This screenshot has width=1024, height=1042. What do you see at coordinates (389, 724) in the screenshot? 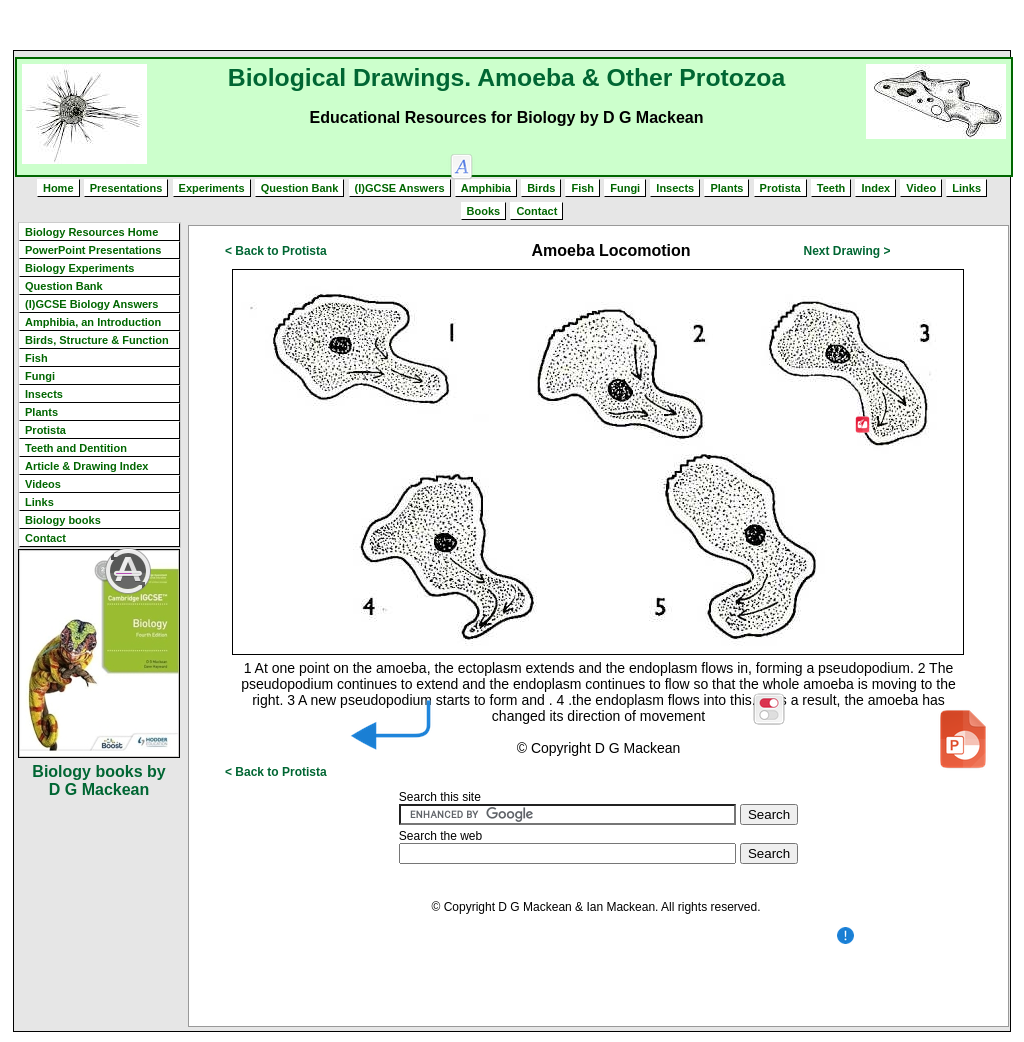
I see `reply to the sender of this email` at bounding box center [389, 724].